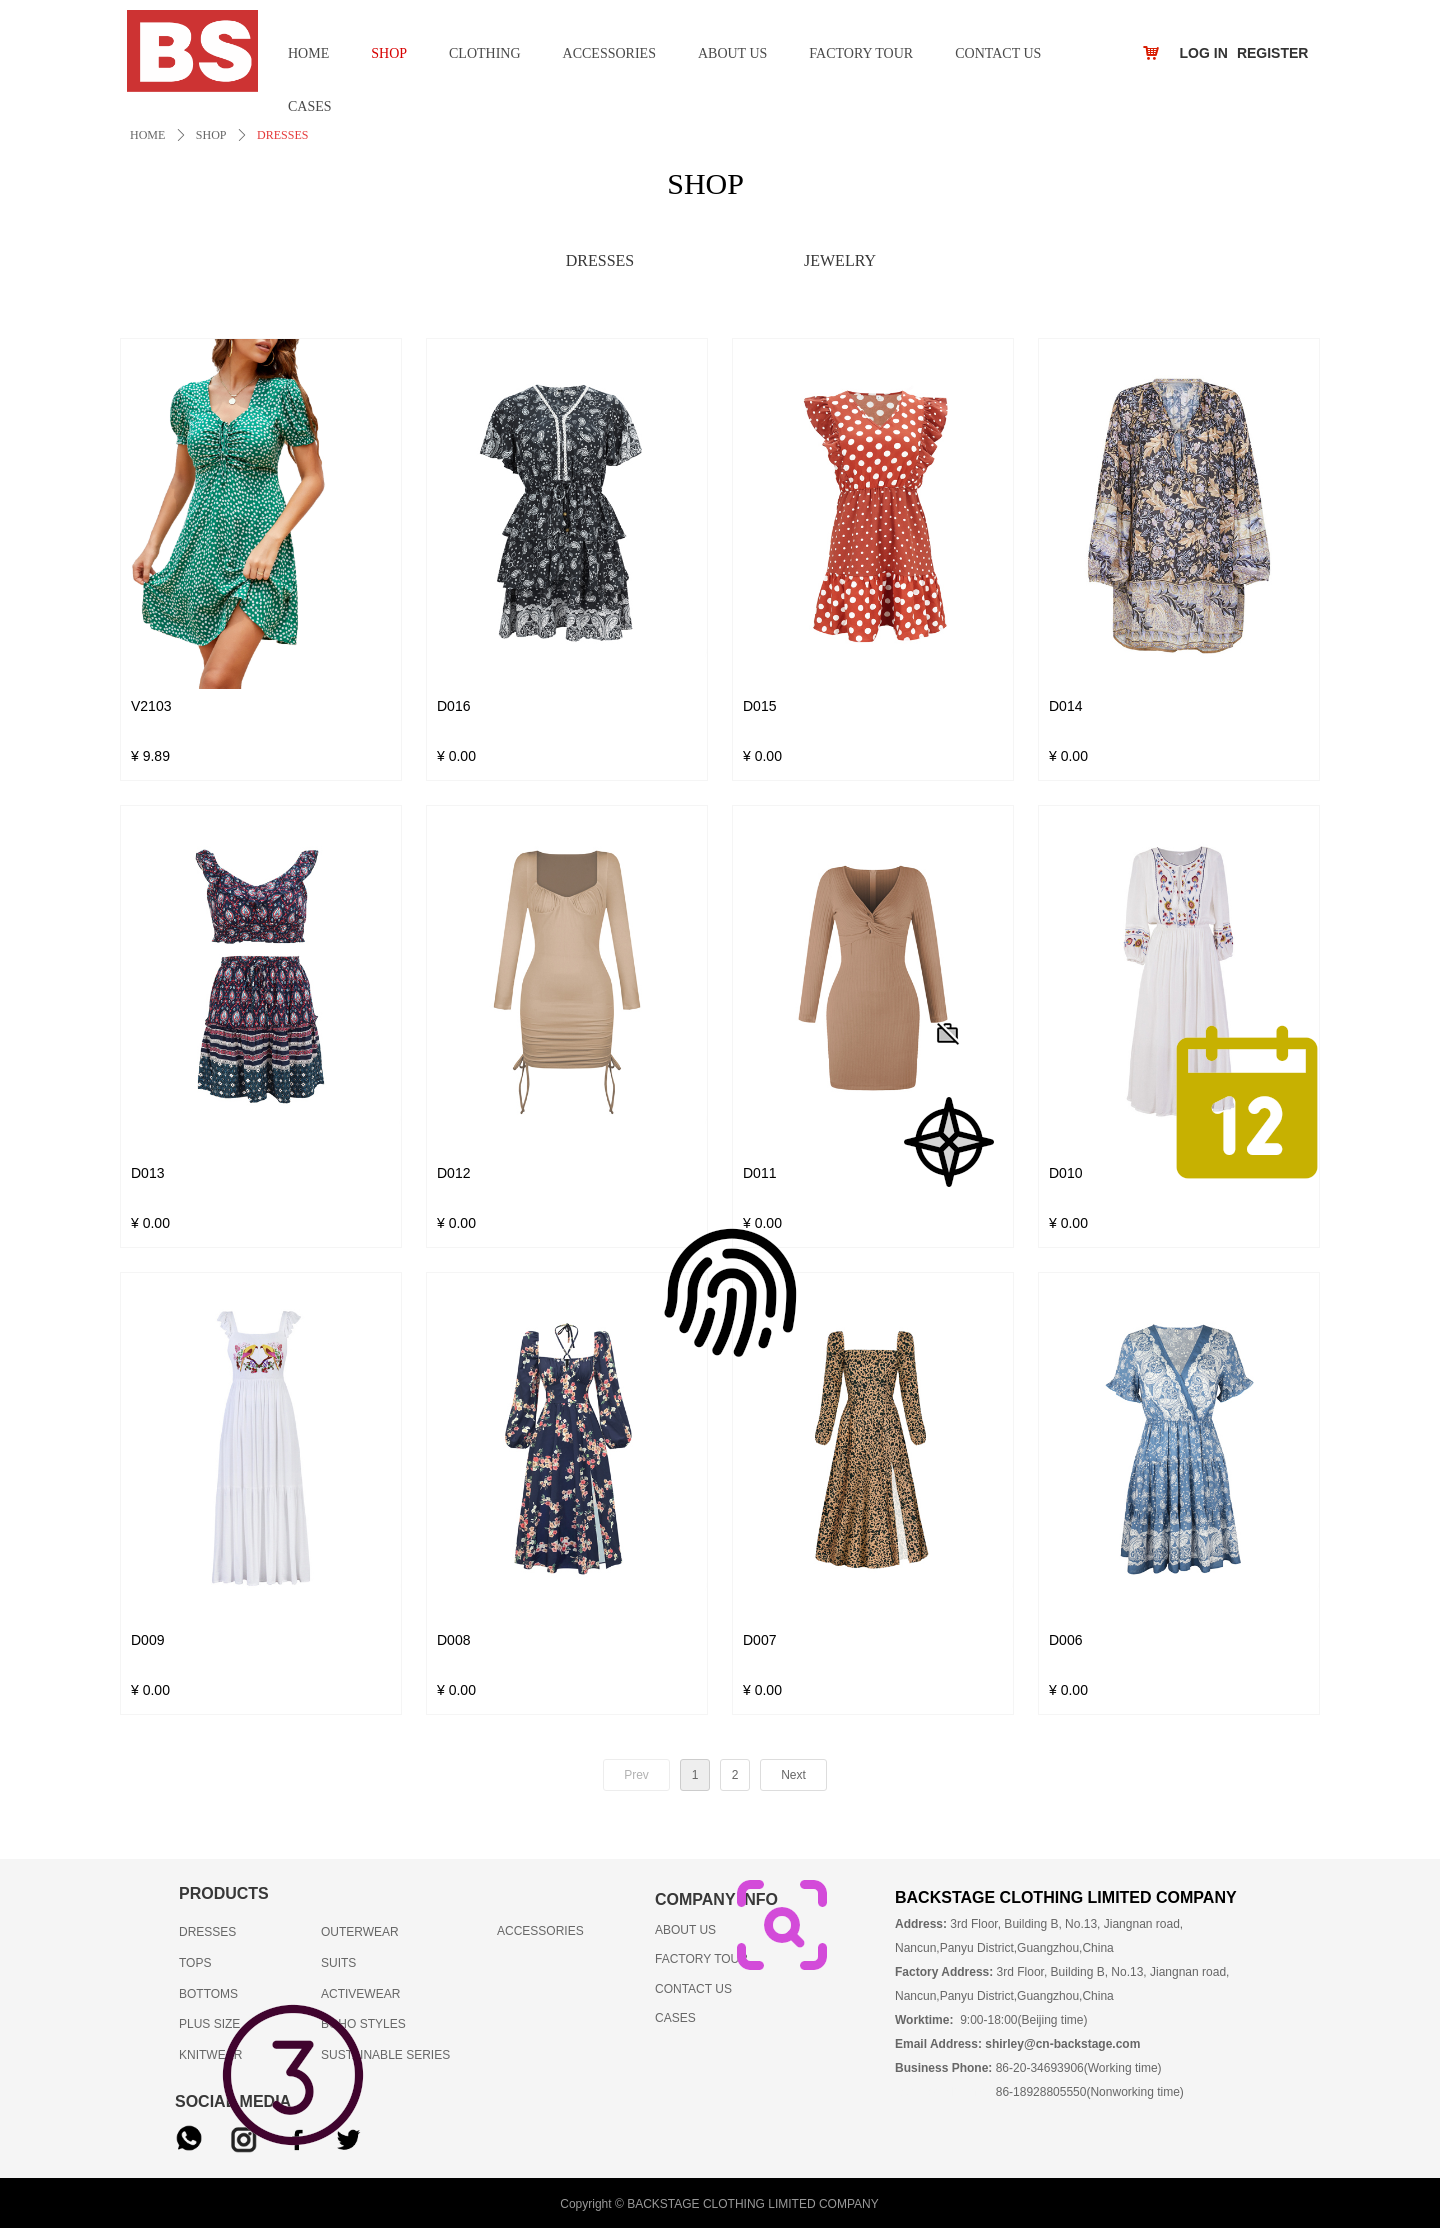  I want to click on scan to search or identify an item, so click(782, 1925).